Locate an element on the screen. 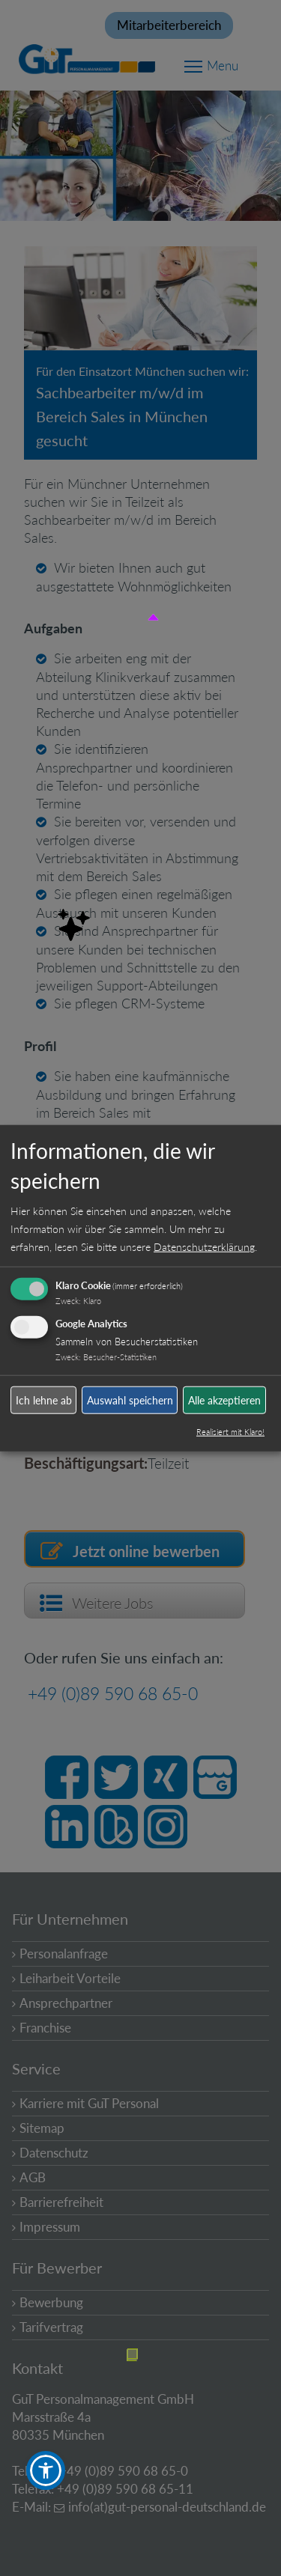 This screenshot has height=2576, width=281. open a book or reading view is located at coordinates (132, 2354).